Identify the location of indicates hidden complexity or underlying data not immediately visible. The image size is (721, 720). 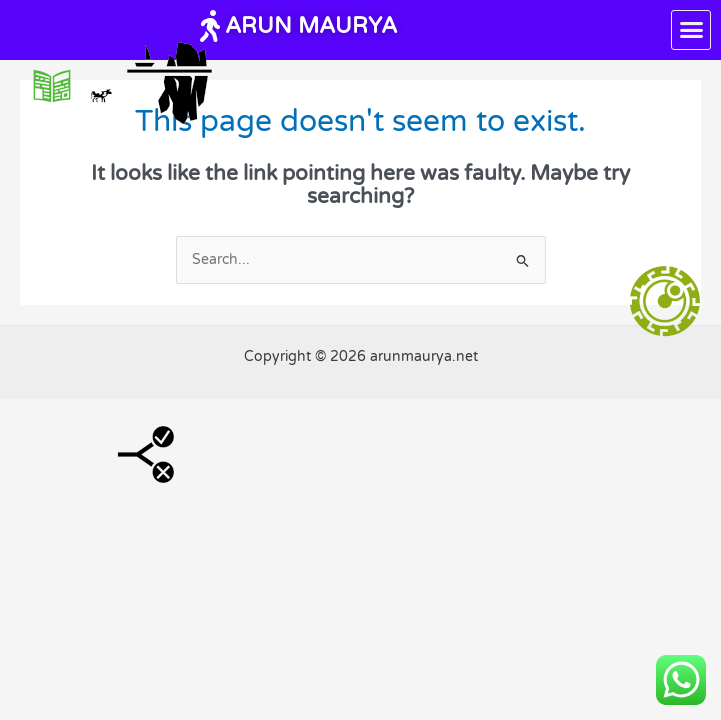
(169, 82).